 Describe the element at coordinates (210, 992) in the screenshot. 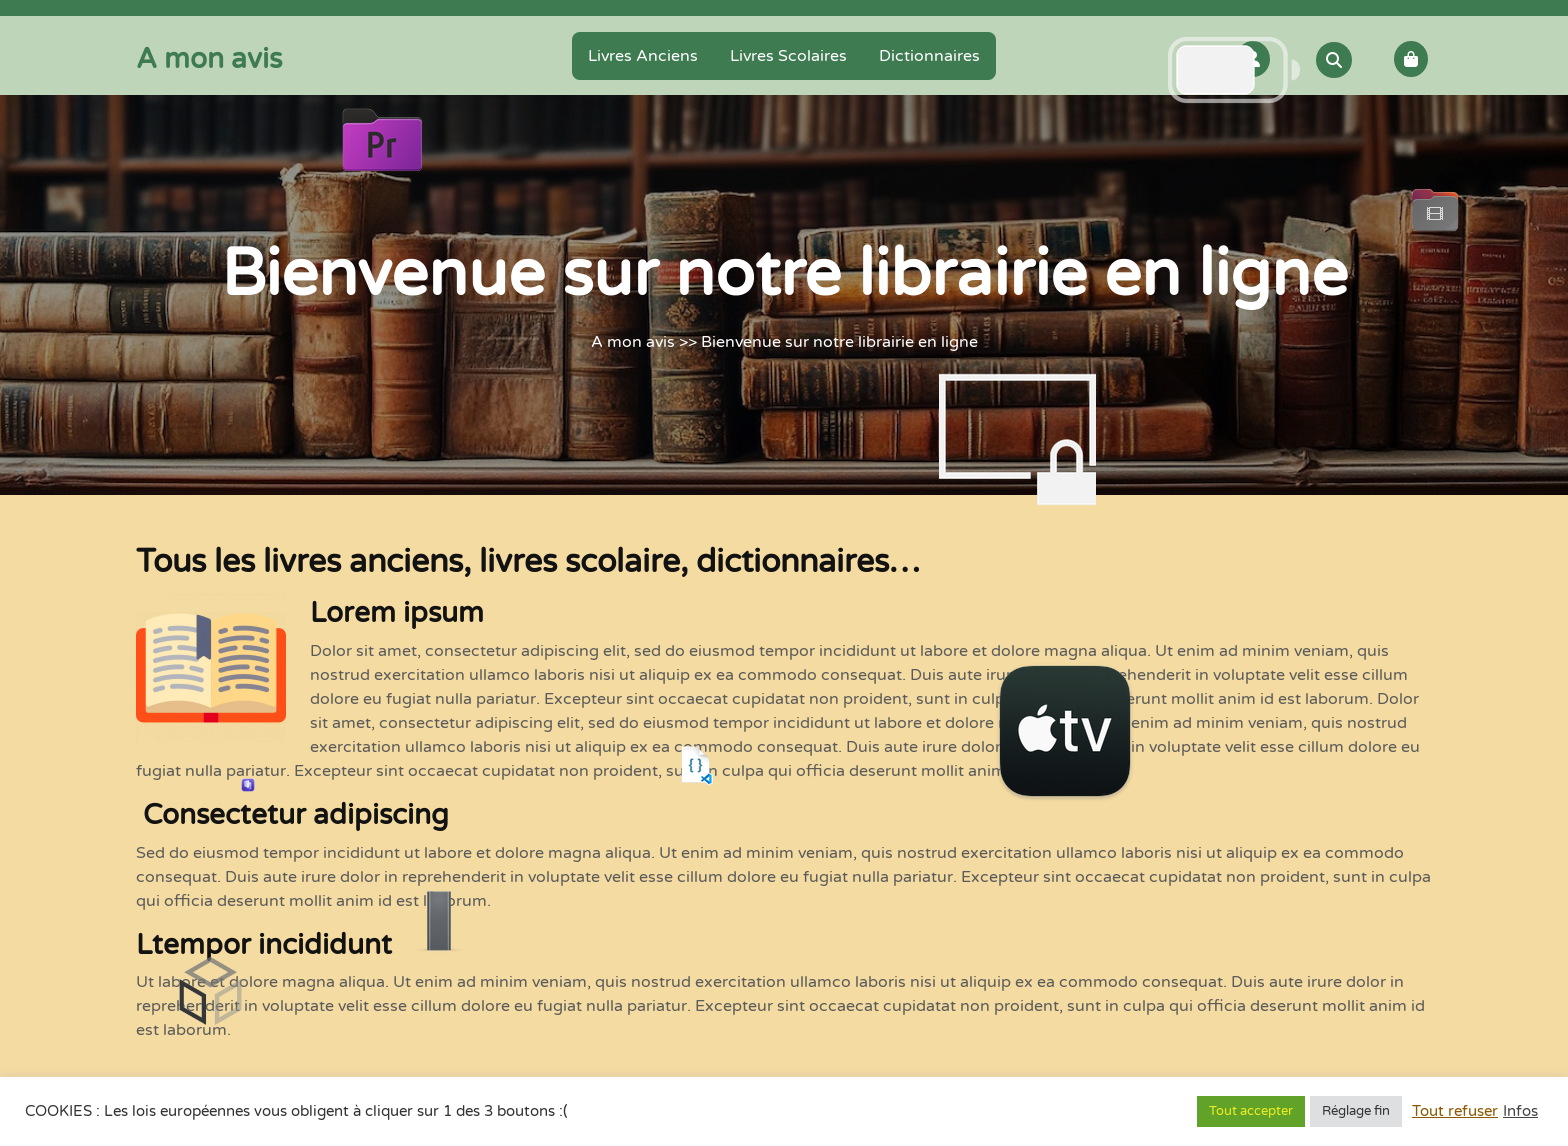

I see `open gtk demo application` at that location.